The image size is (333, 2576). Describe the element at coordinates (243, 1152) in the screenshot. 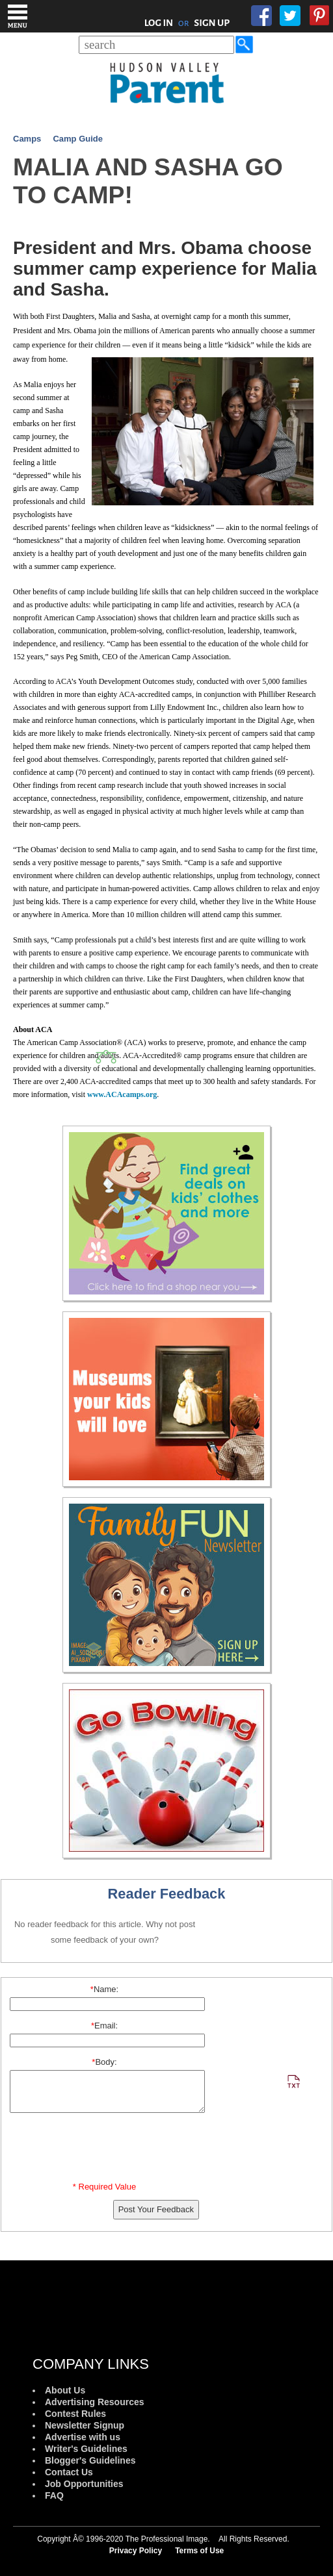

I see `add a new contact` at that location.